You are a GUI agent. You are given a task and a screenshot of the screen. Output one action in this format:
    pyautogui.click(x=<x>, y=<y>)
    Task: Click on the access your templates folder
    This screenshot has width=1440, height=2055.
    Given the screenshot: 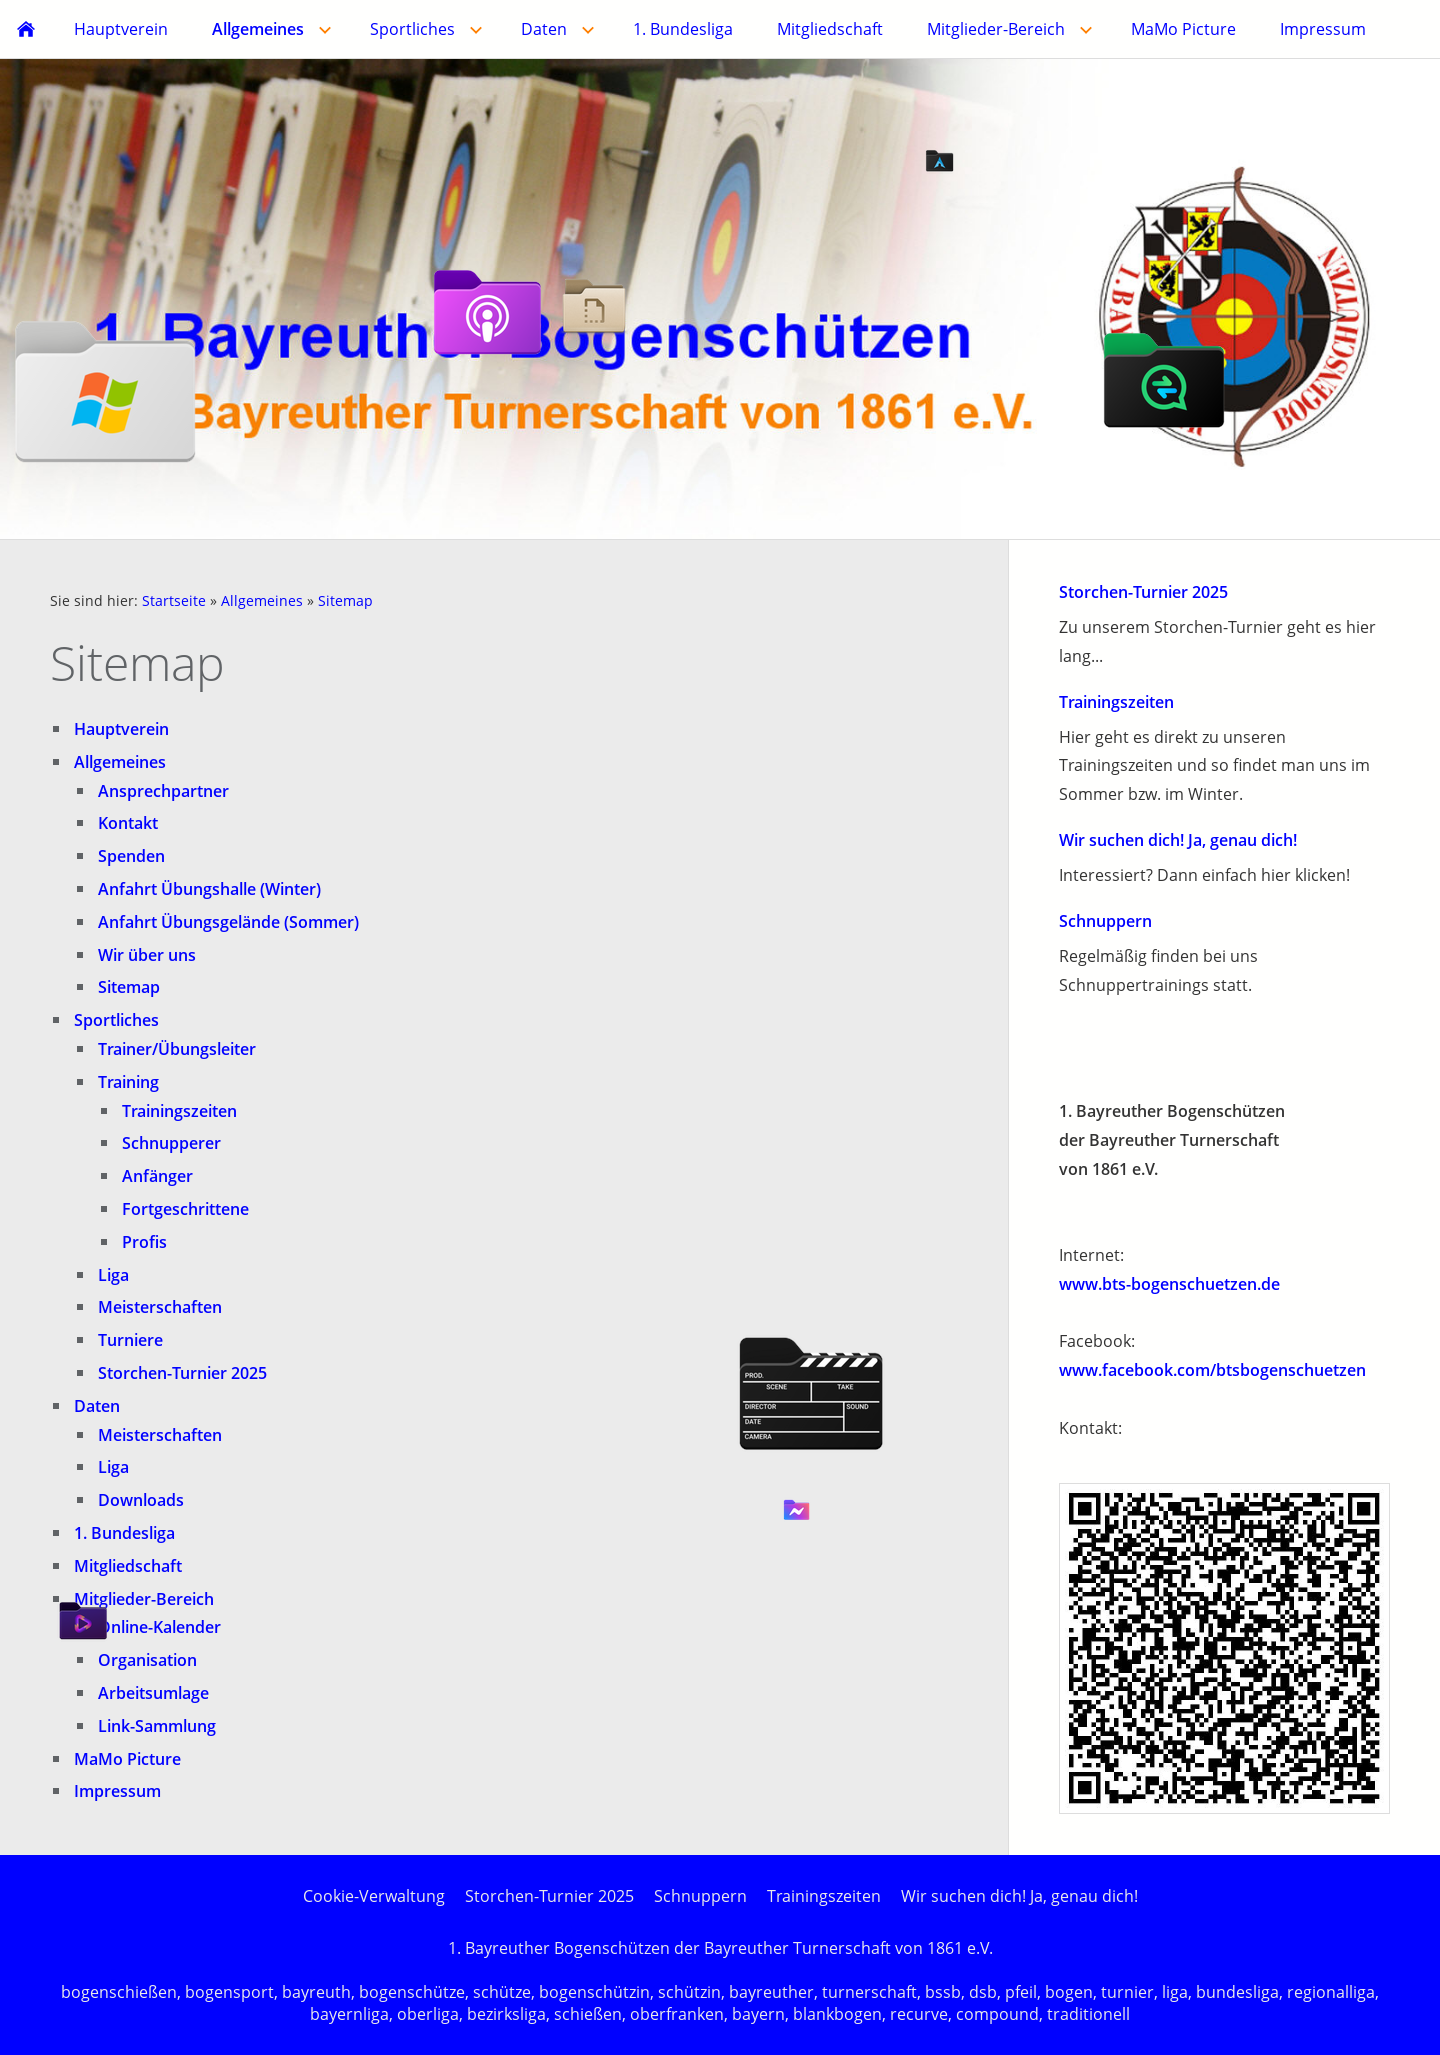 What is the action you would take?
    pyautogui.click(x=594, y=309)
    